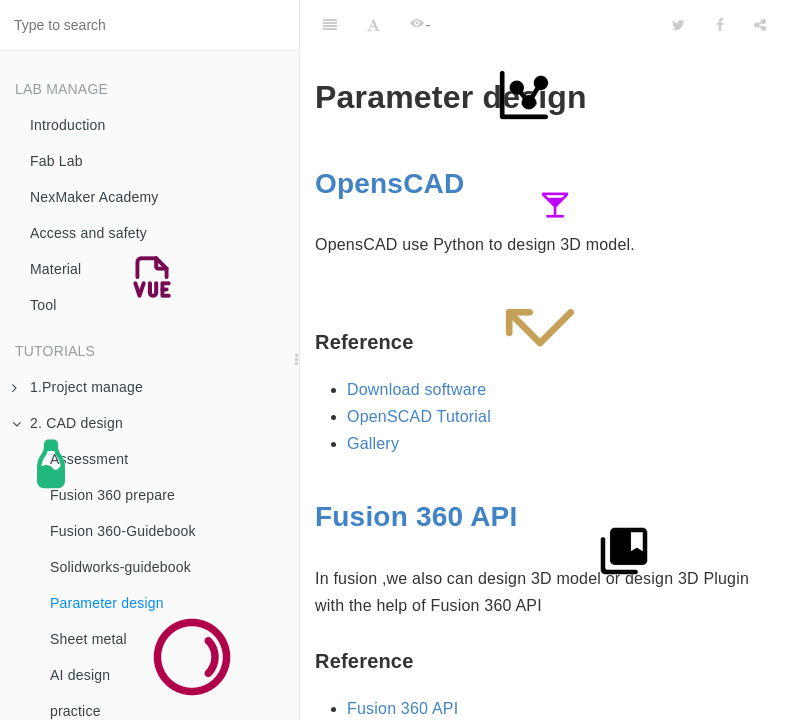 Image resolution: width=789 pixels, height=720 pixels. Describe the element at coordinates (192, 657) in the screenshot. I see `apply inner shadow effect to the right side` at that location.